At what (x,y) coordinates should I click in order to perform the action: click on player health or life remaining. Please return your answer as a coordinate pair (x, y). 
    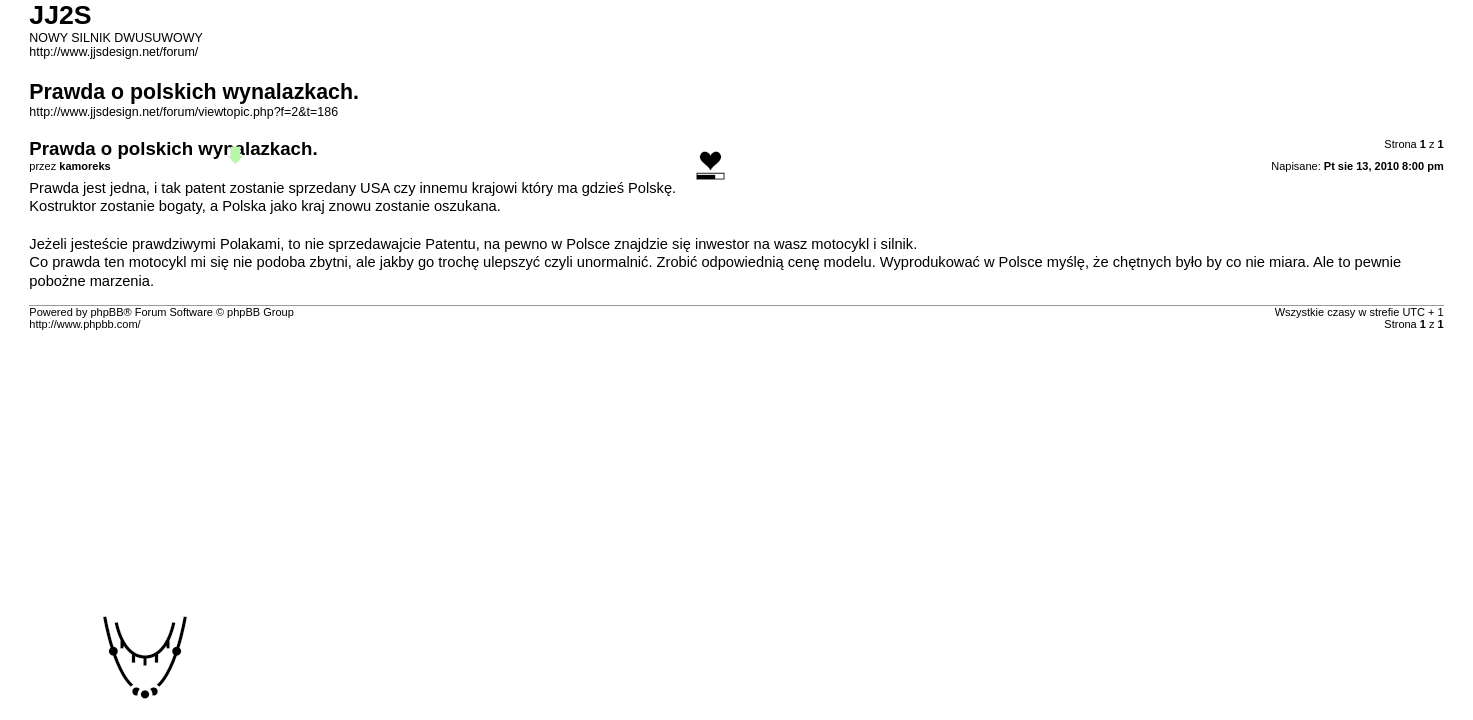
    Looking at the image, I should click on (710, 165).